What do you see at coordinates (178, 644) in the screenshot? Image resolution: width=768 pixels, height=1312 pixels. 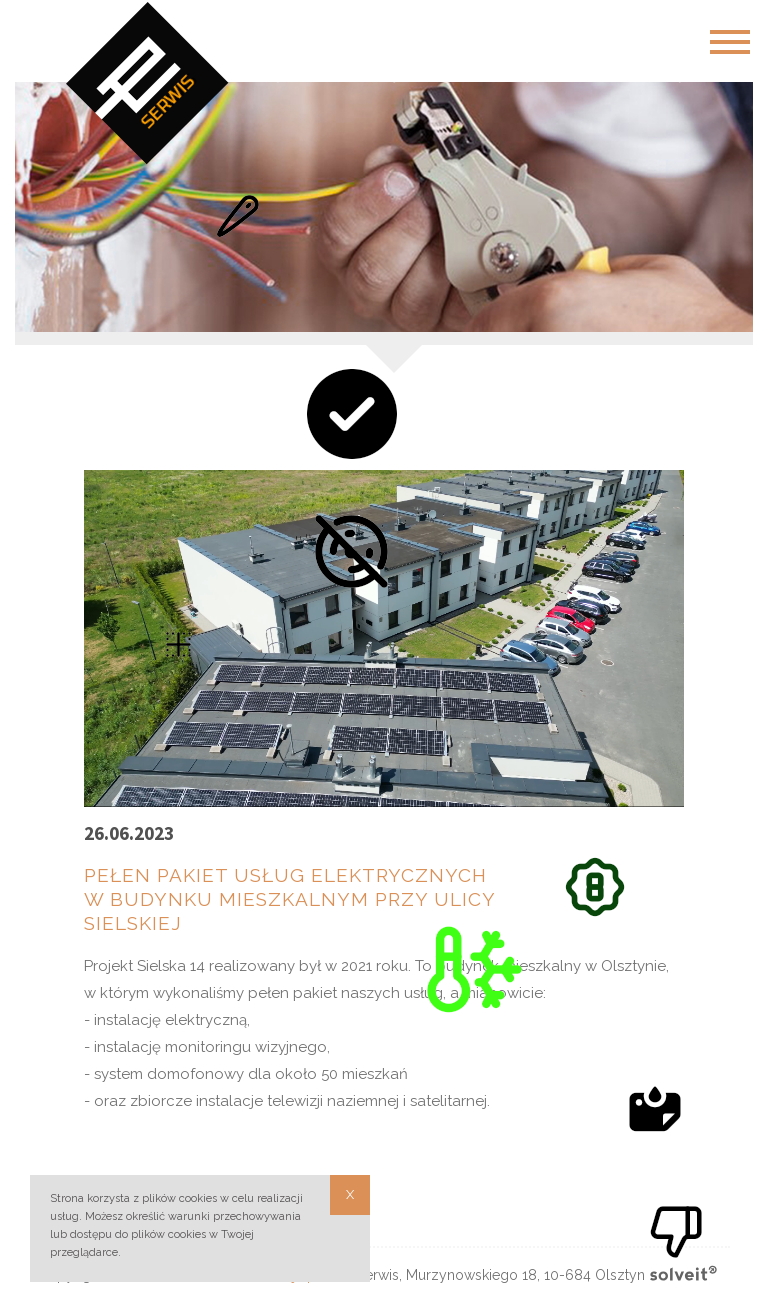 I see `apply inner borders to selected cells` at bounding box center [178, 644].